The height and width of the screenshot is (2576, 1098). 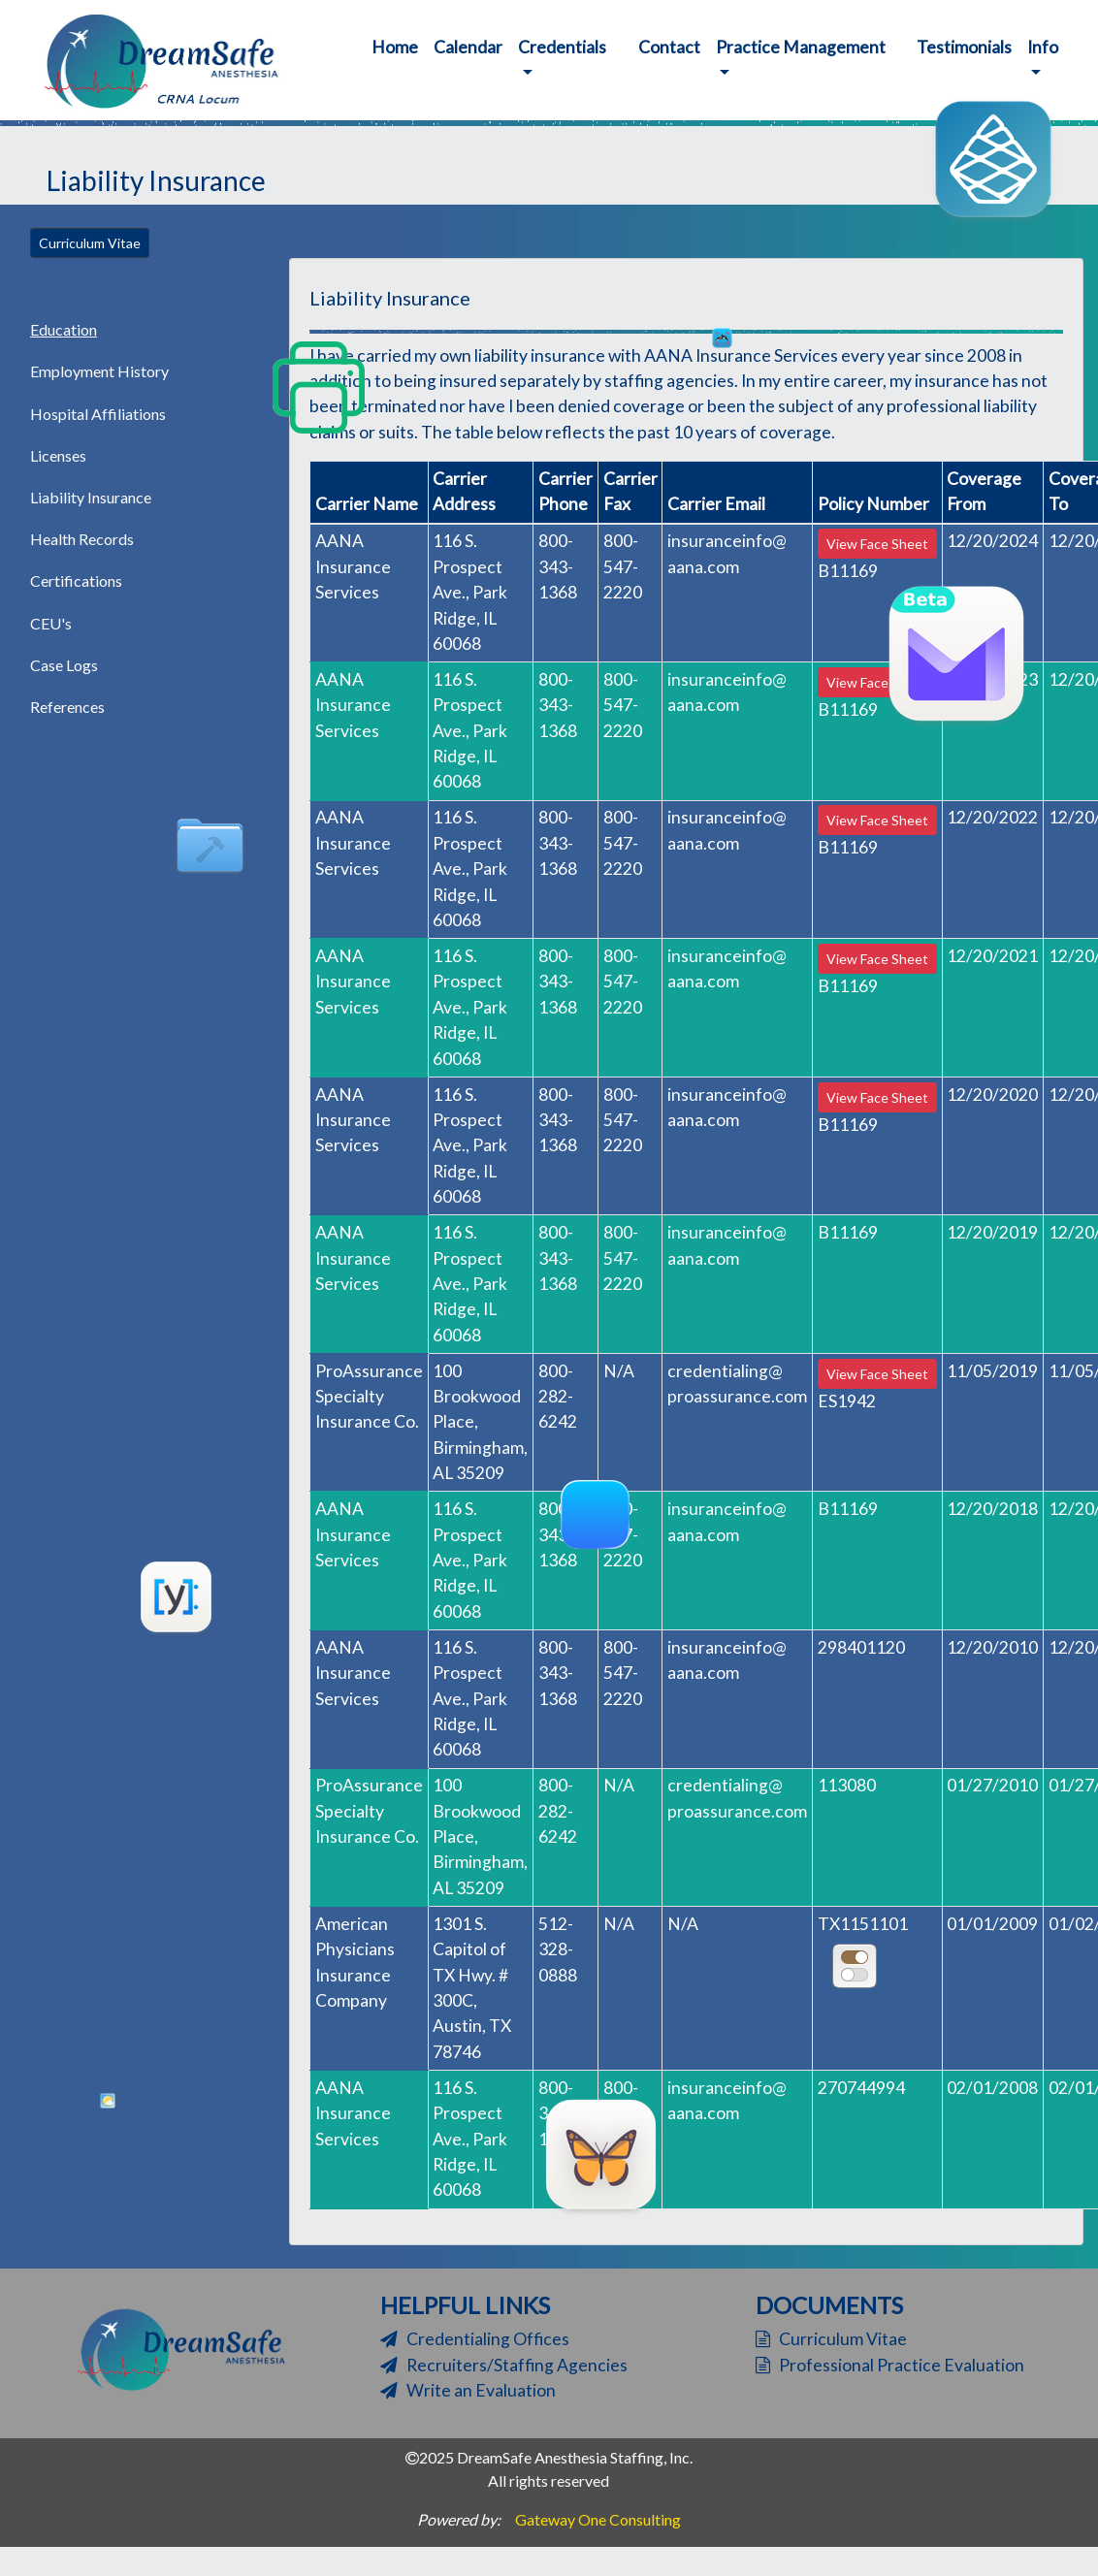 What do you see at coordinates (722, 338) in the screenshot?
I see `open qrca qr code scanner app` at bounding box center [722, 338].